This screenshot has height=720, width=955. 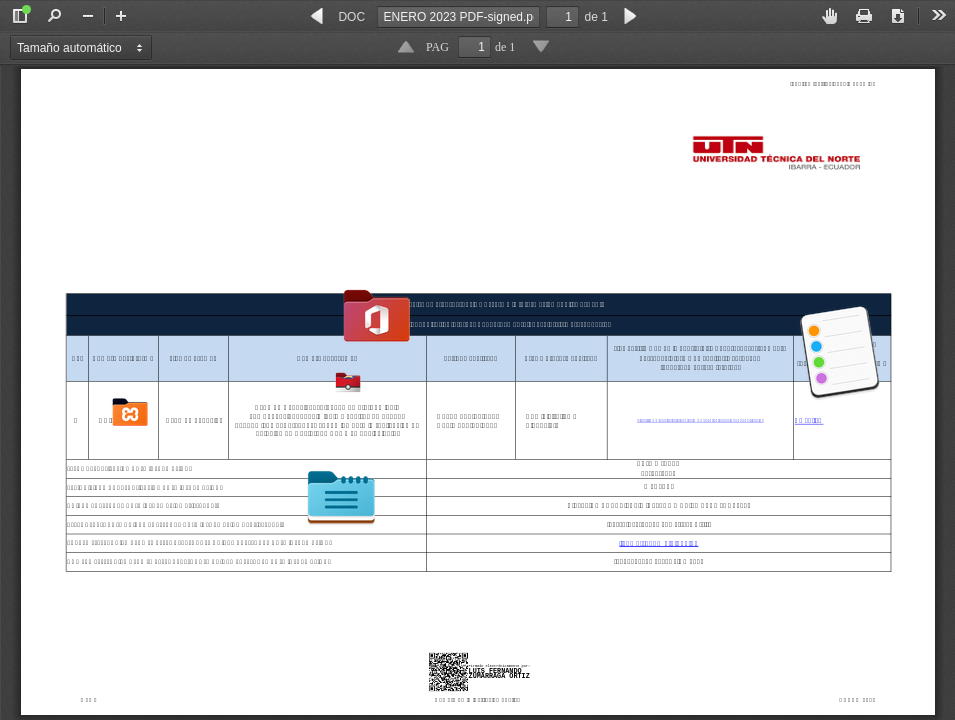 What do you see at coordinates (376, 317) in the screenshot?
I see `open microsoft office documents folder` at bounding box center [376, 317].